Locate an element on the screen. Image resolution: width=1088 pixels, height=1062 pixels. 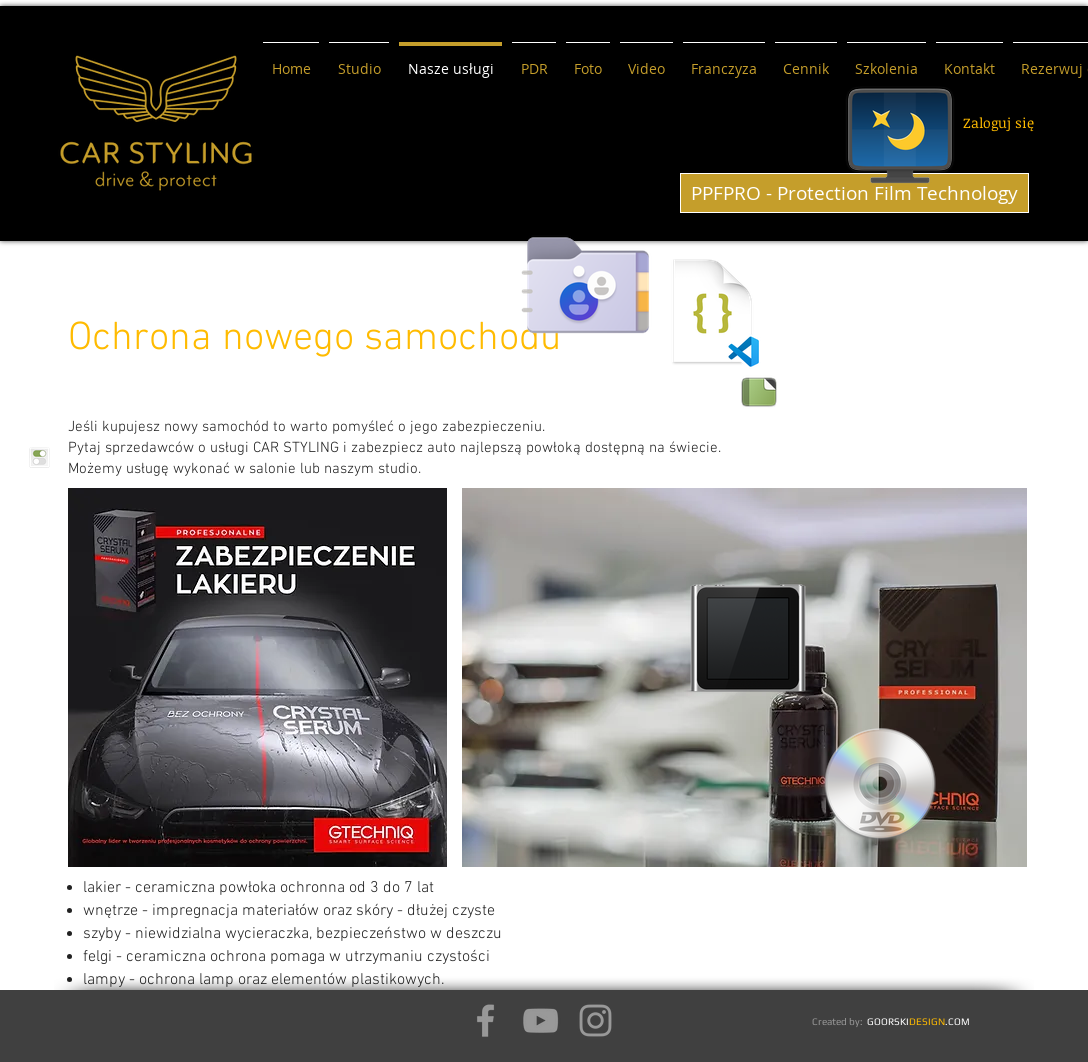
open screensaver settings is located at coordinates (900, 135).